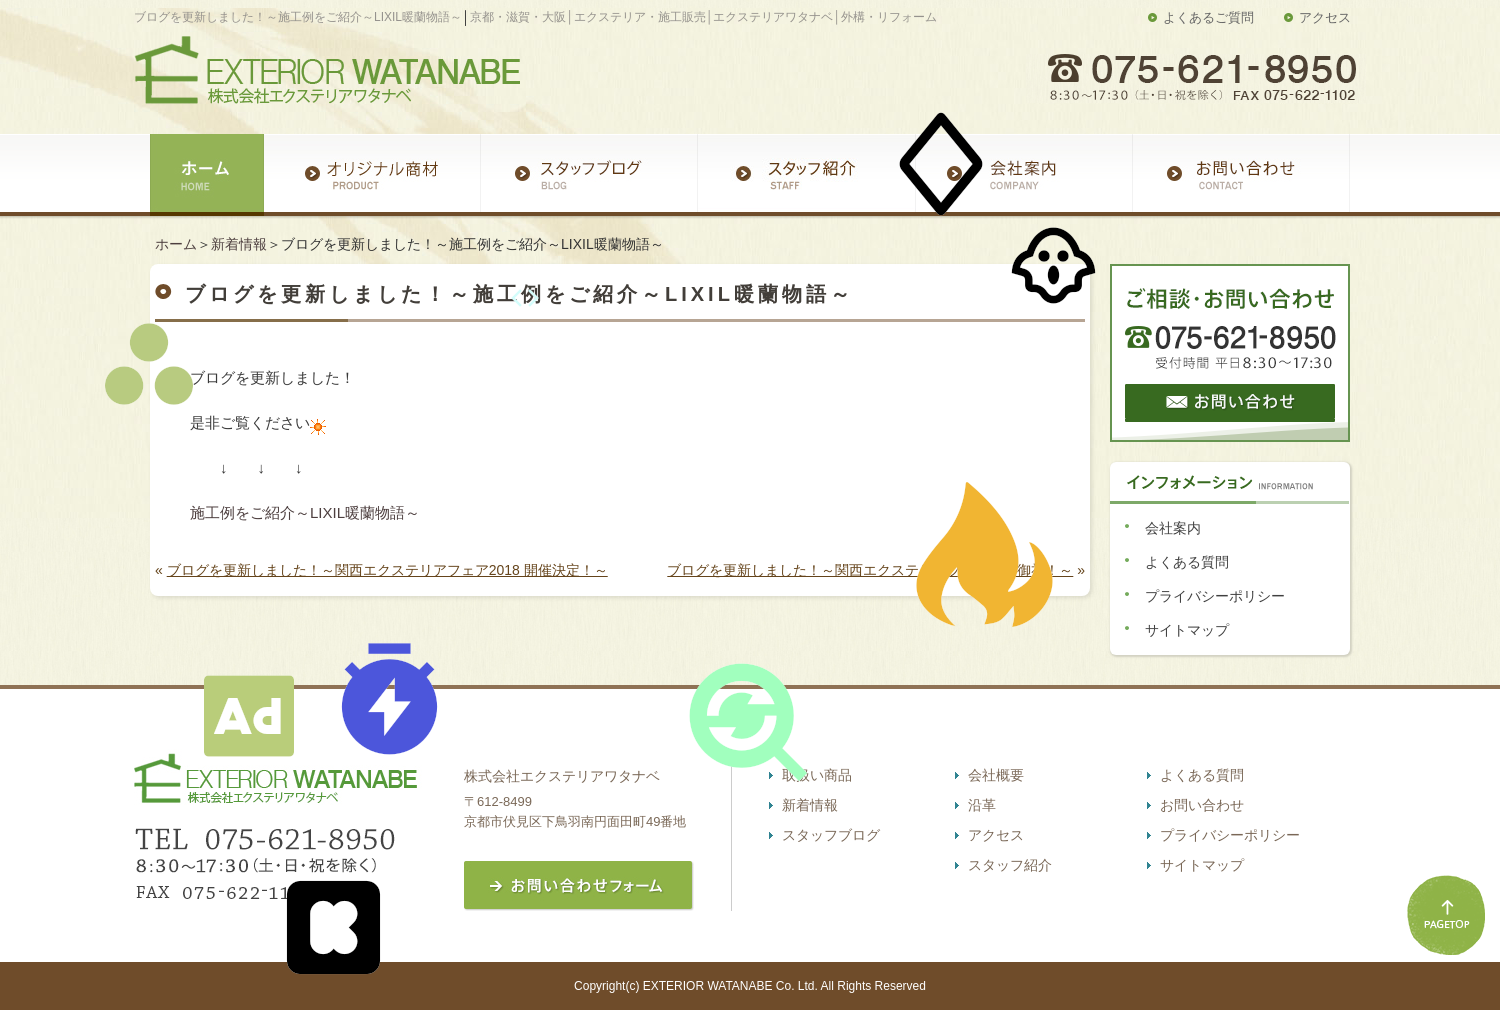  I want to click on view or edit source code, so click(525, 298).